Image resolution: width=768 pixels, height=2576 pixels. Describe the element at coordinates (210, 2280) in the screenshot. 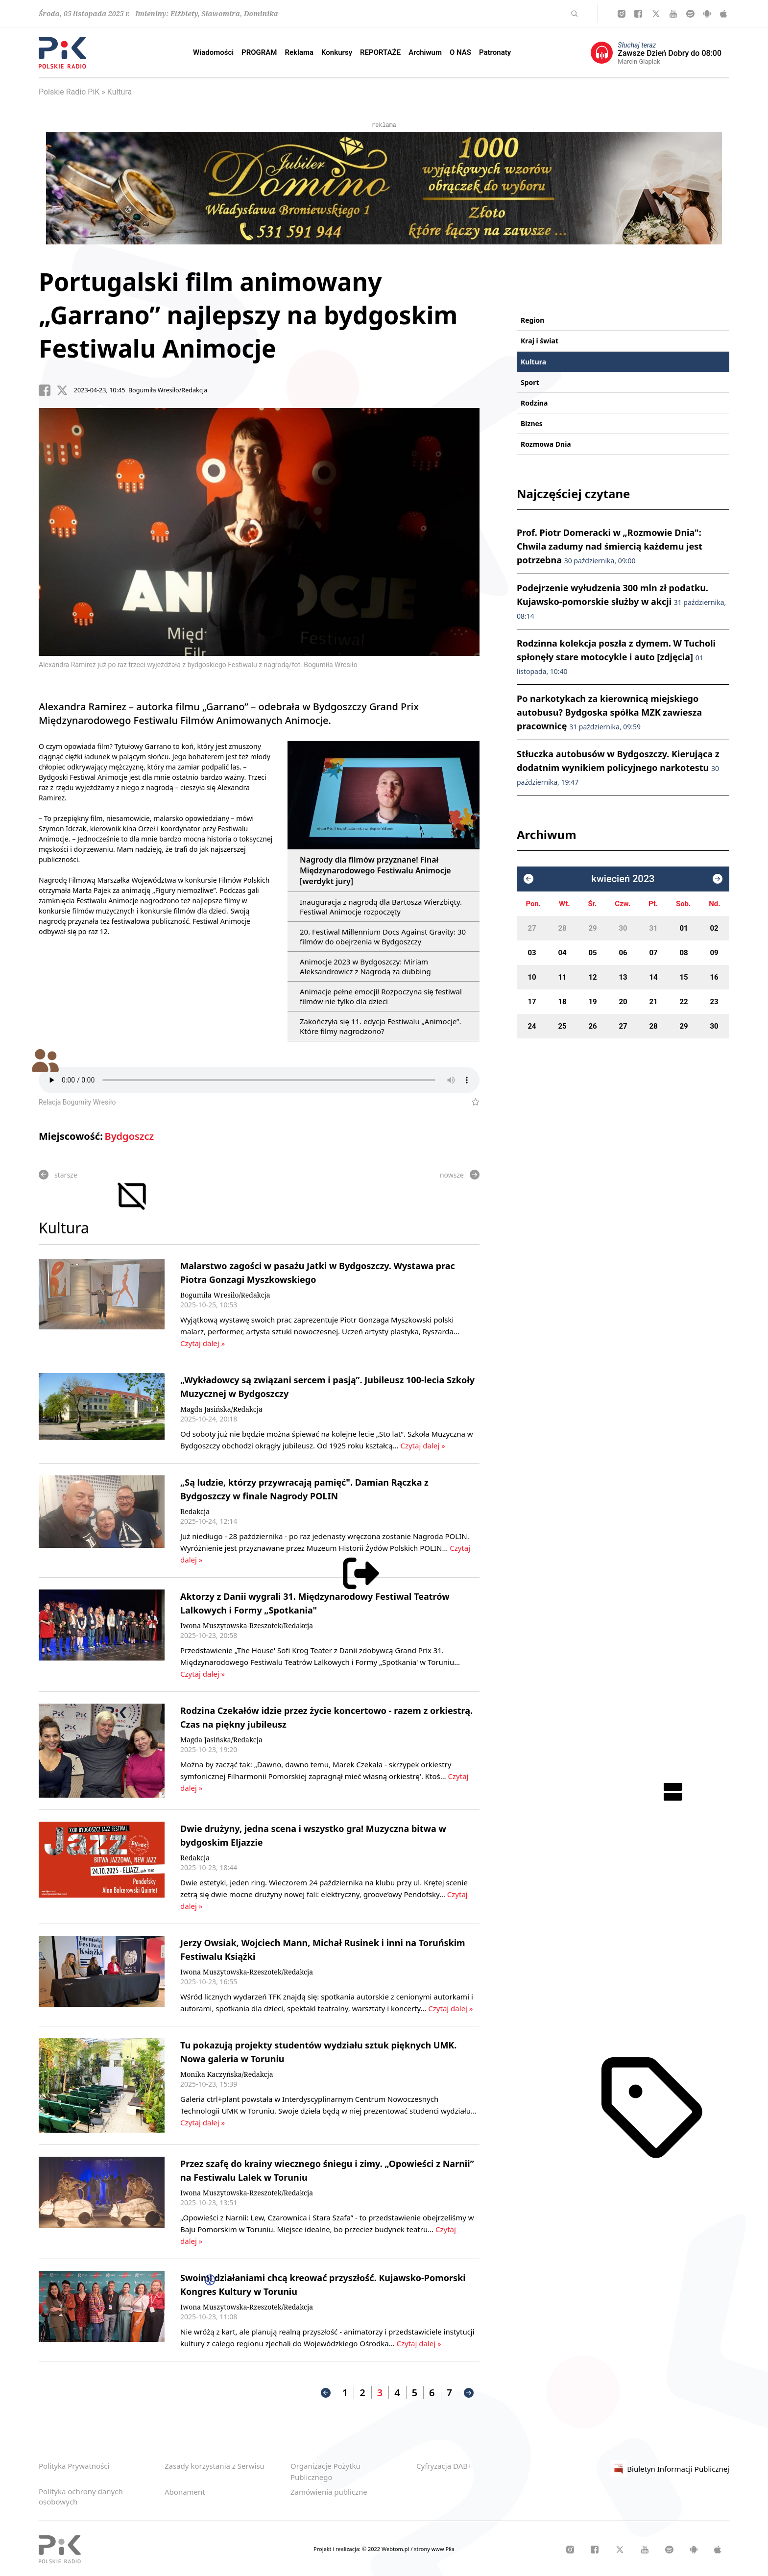

I see `switch to asia-australia region` at that location.